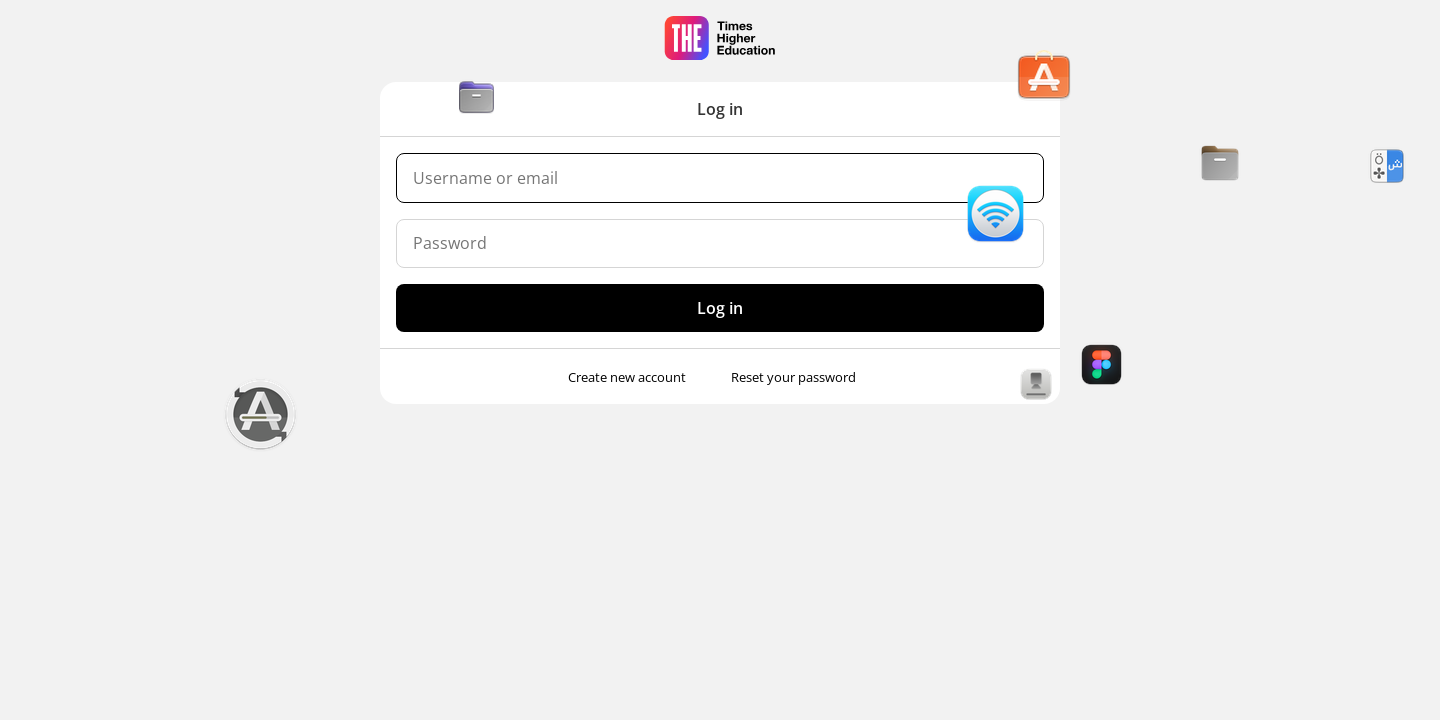  I want to click on open file manager application, so click(1220, 163).